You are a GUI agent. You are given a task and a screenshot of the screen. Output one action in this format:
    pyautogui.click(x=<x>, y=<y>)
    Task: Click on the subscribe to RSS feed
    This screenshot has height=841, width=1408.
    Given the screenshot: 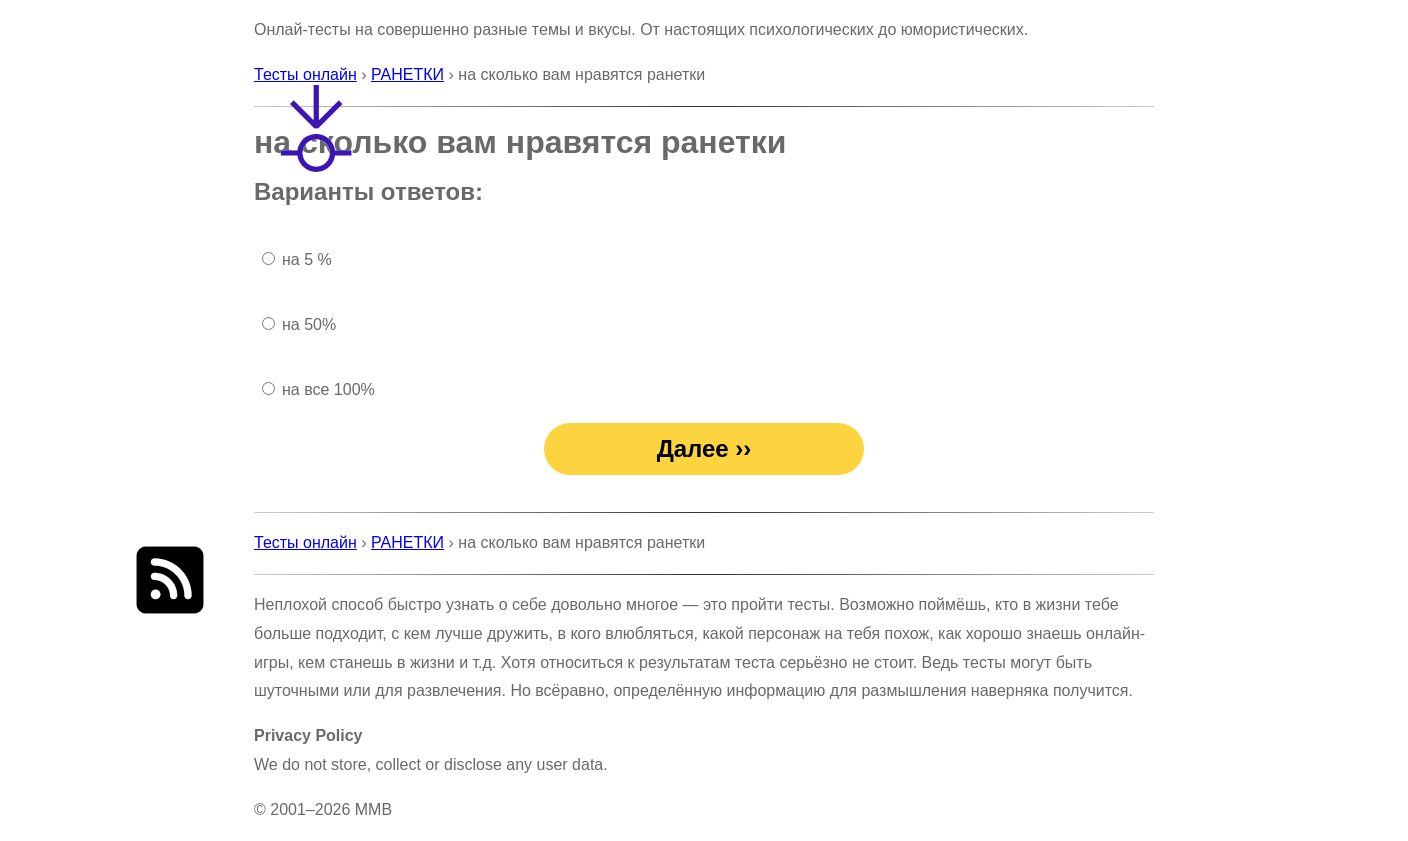 What is the action you would take?
    pyautogui.click(x=170, y=580)
    